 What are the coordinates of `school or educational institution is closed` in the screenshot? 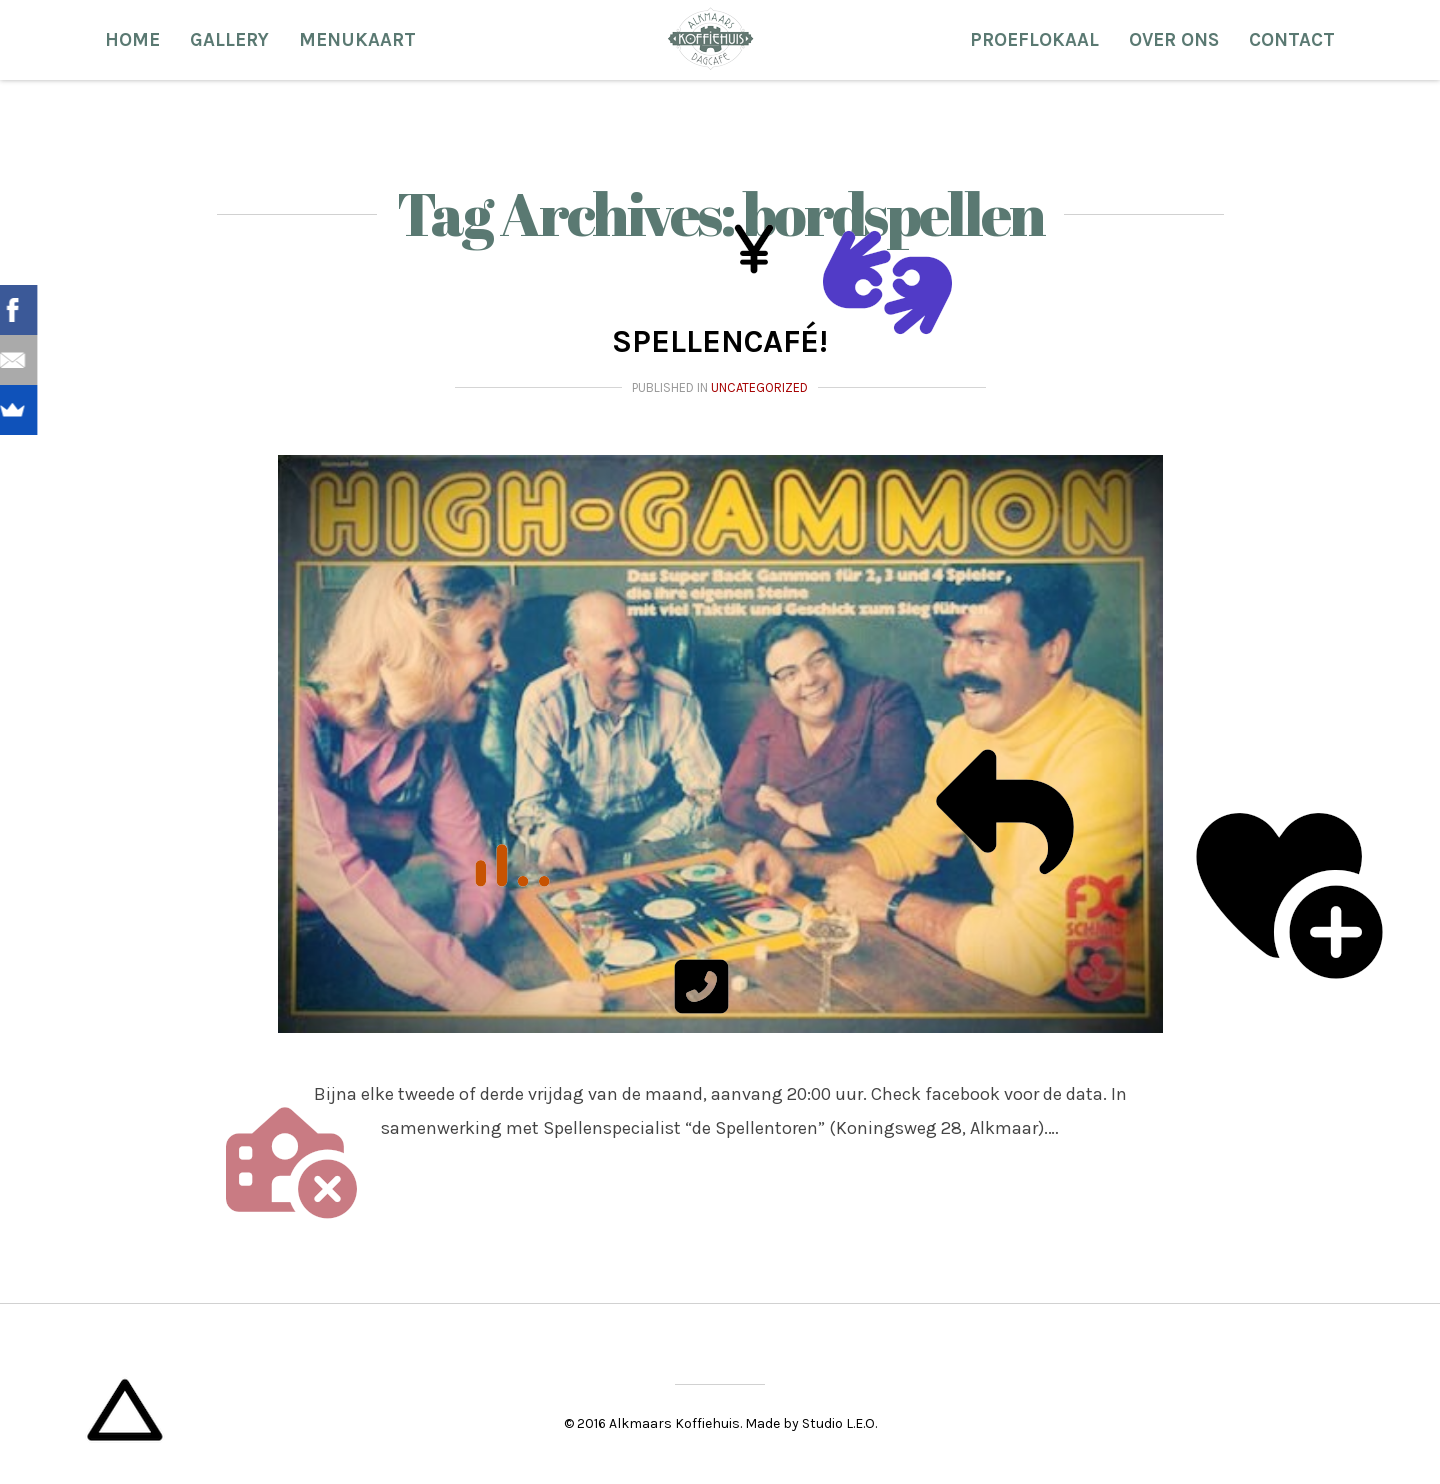 It's located at (291, 1159).